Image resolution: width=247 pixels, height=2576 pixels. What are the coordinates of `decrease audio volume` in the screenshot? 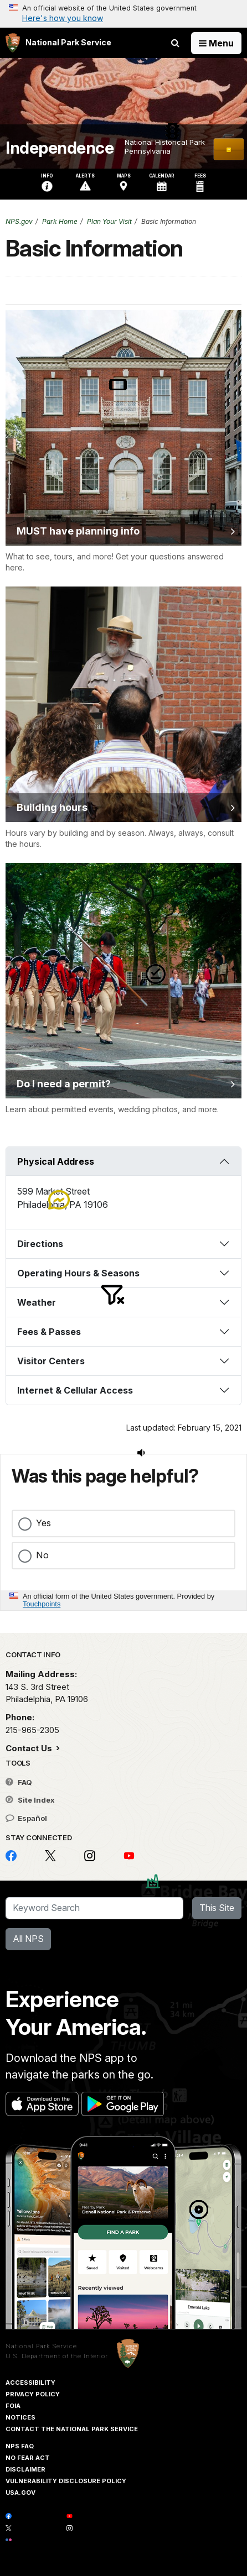 It's located at (141, 1453).